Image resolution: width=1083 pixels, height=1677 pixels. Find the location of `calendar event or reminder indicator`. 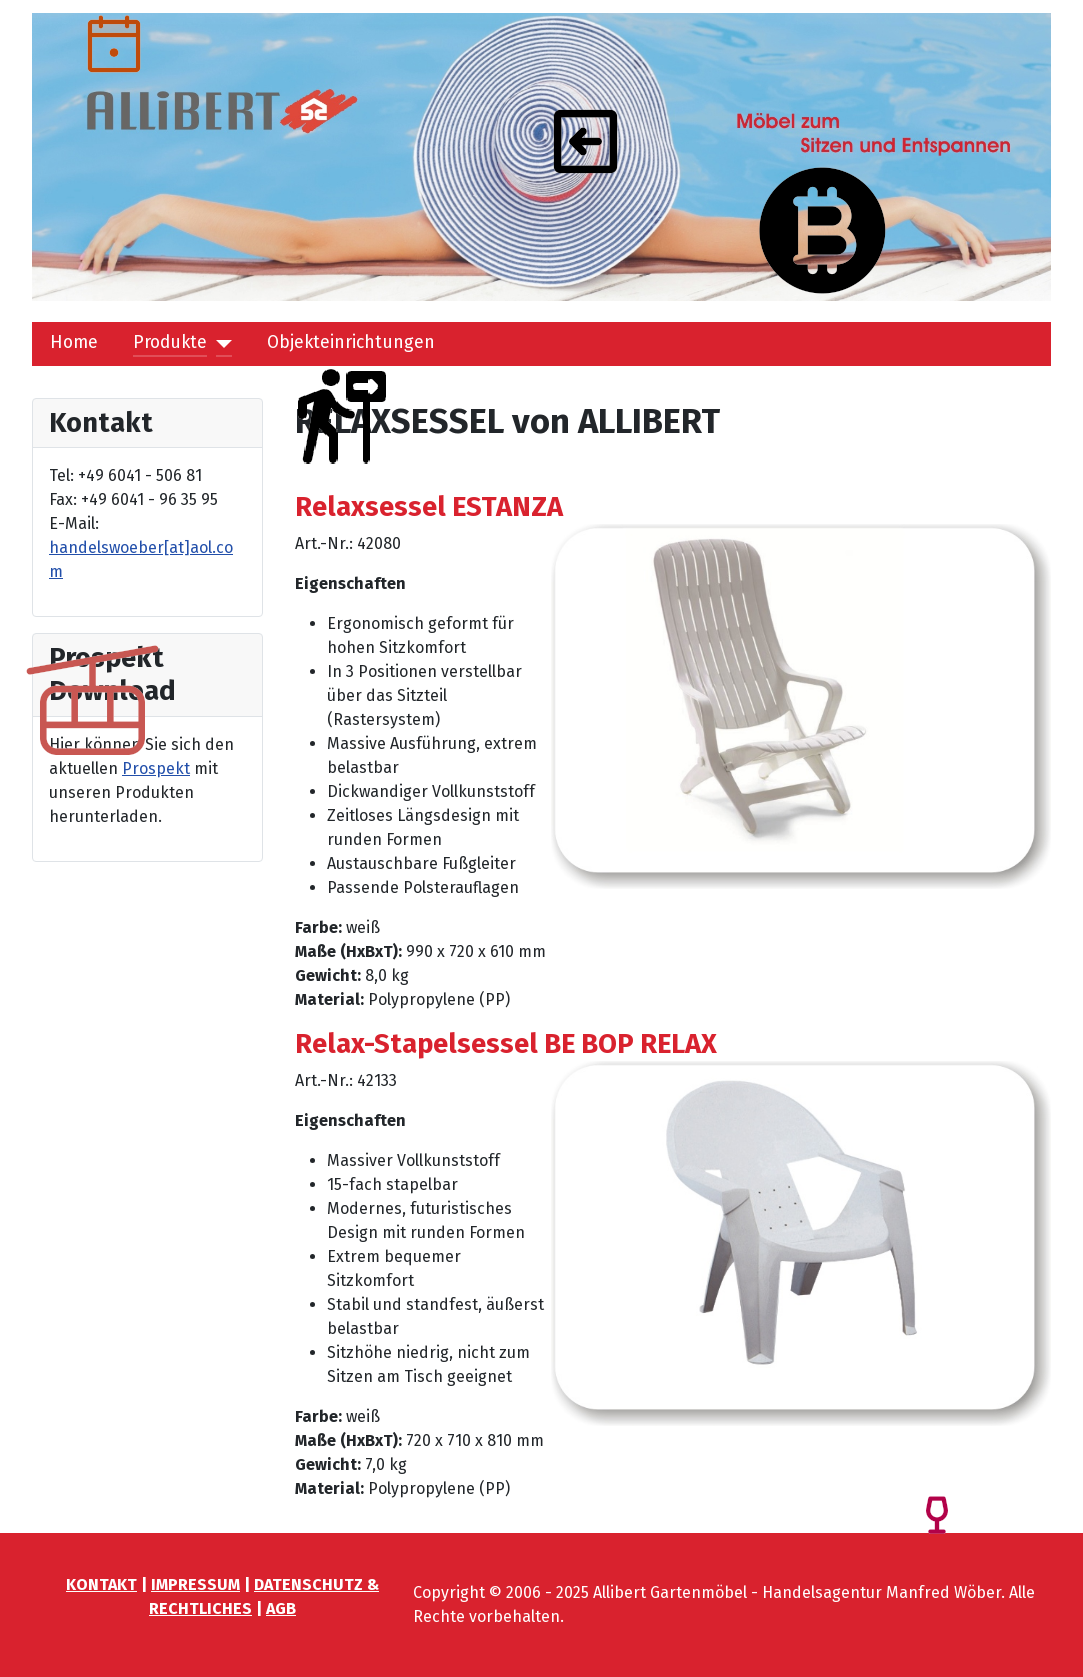

calendar event or reminder indicator is located at coordinates (114, 46).